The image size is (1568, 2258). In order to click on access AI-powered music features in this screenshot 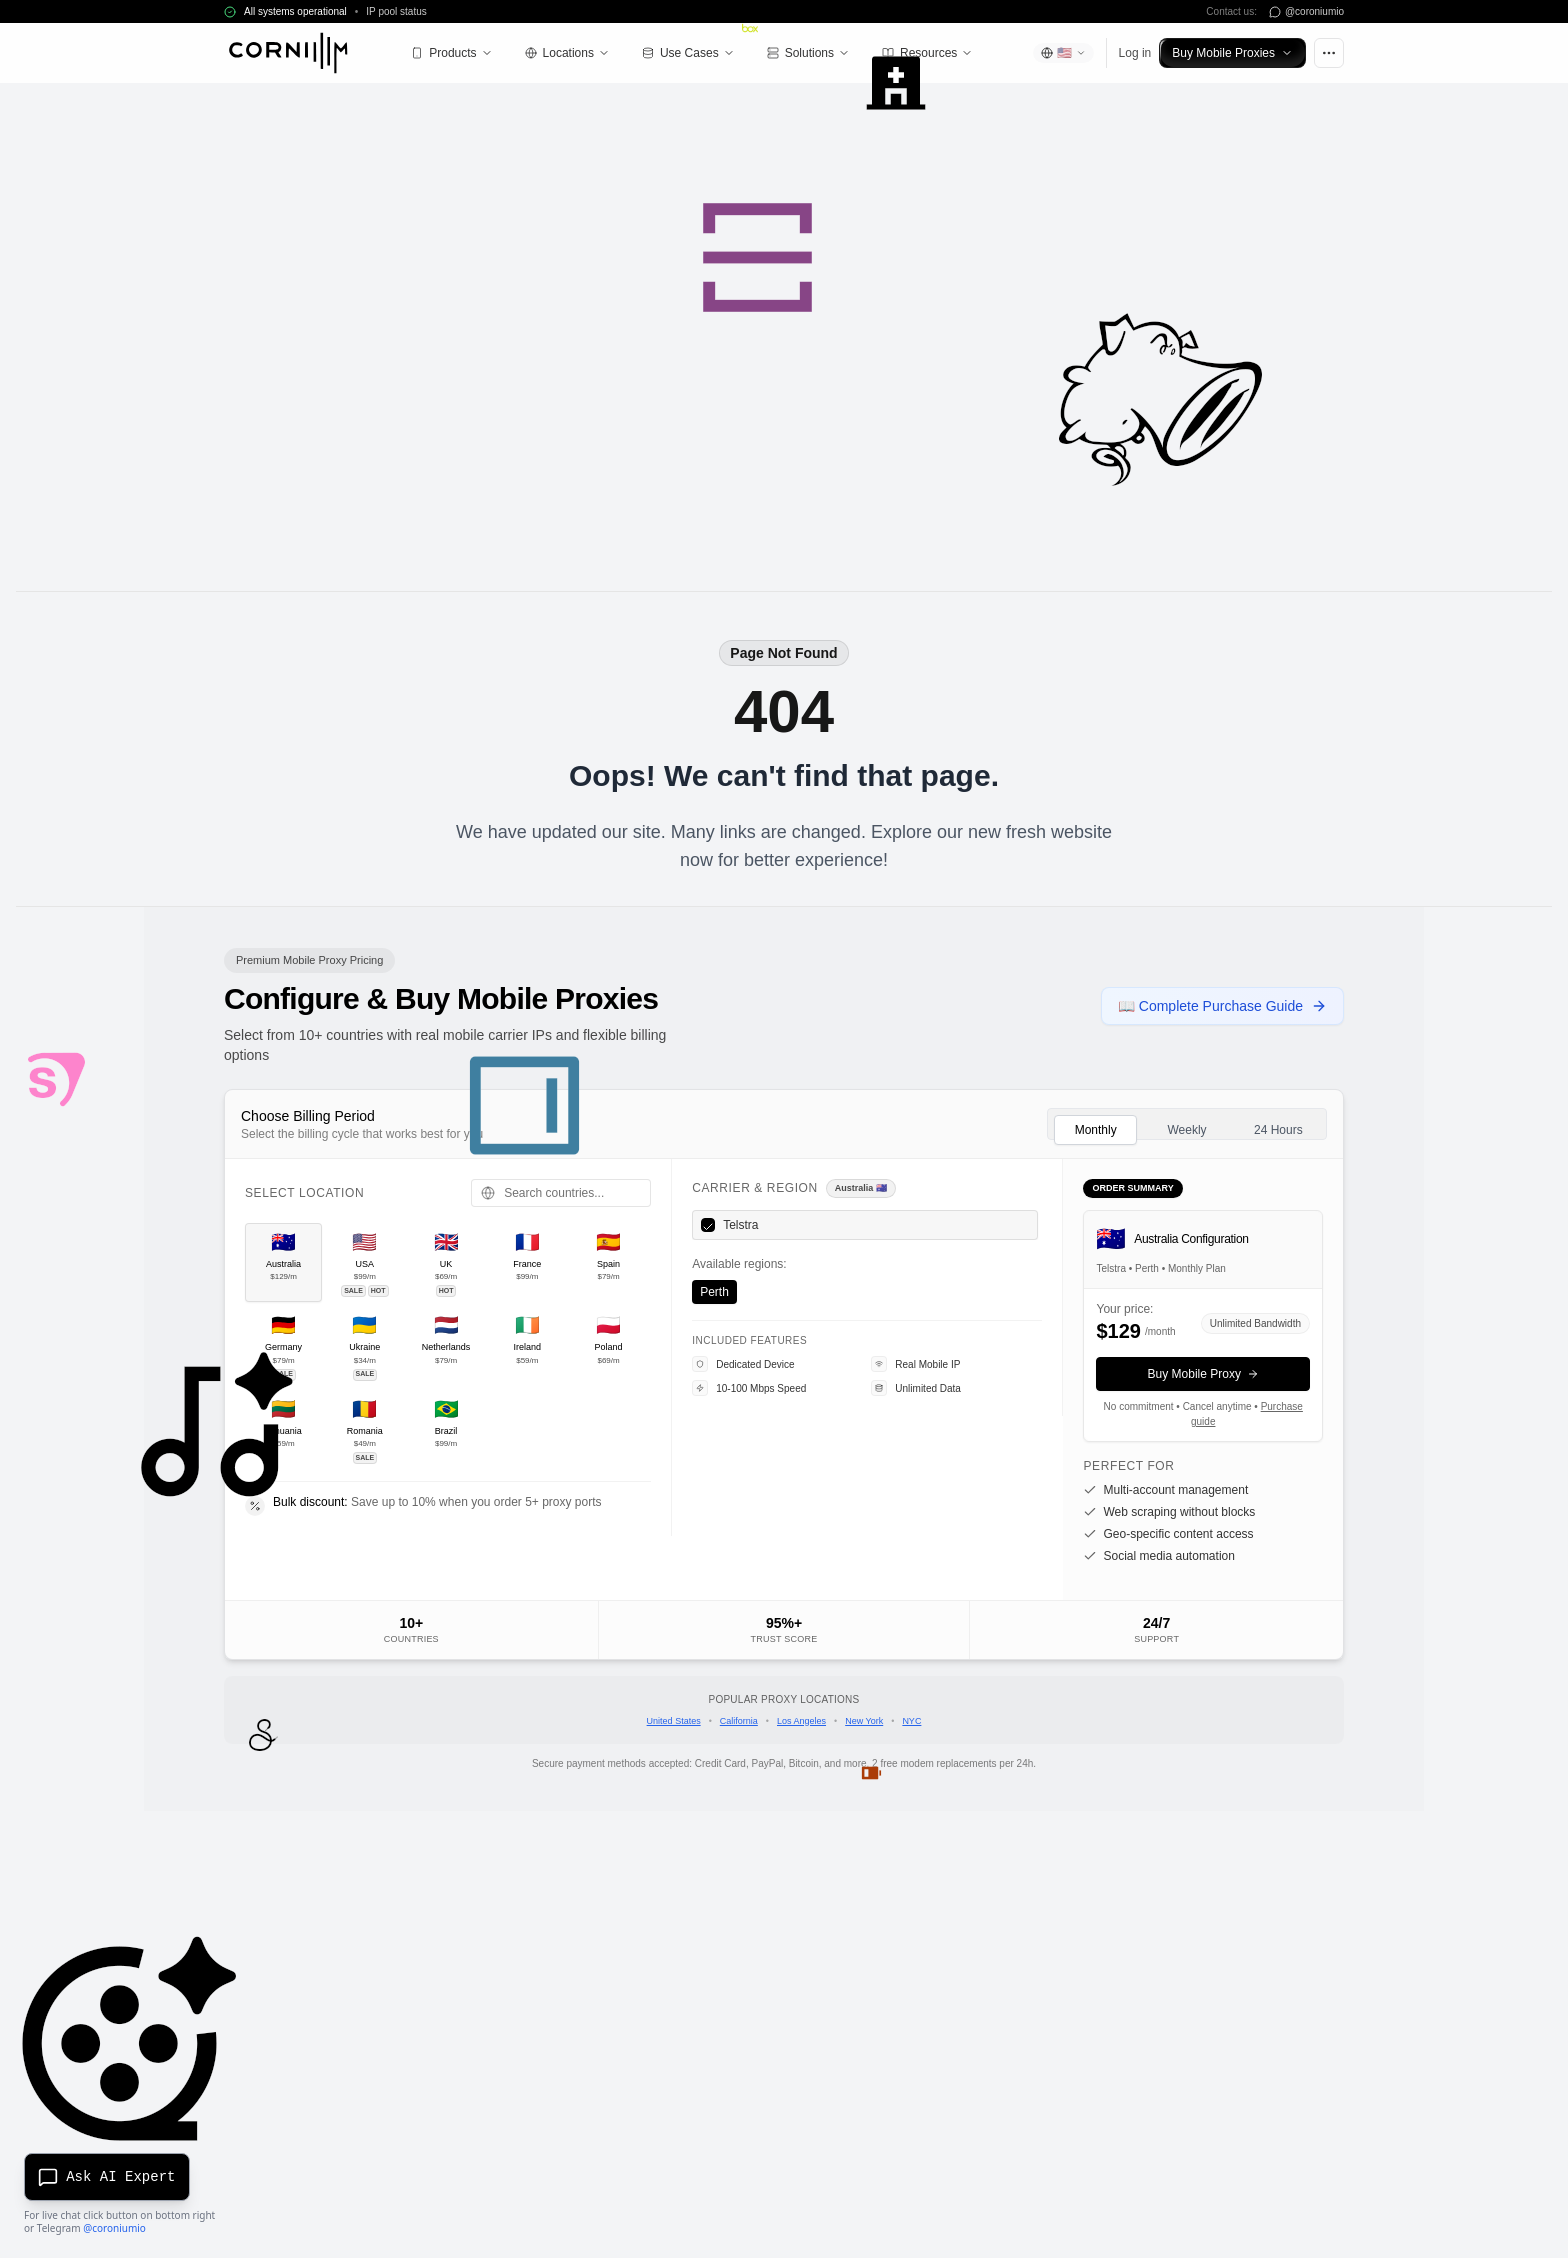, I will do `click(220, 1431)`.